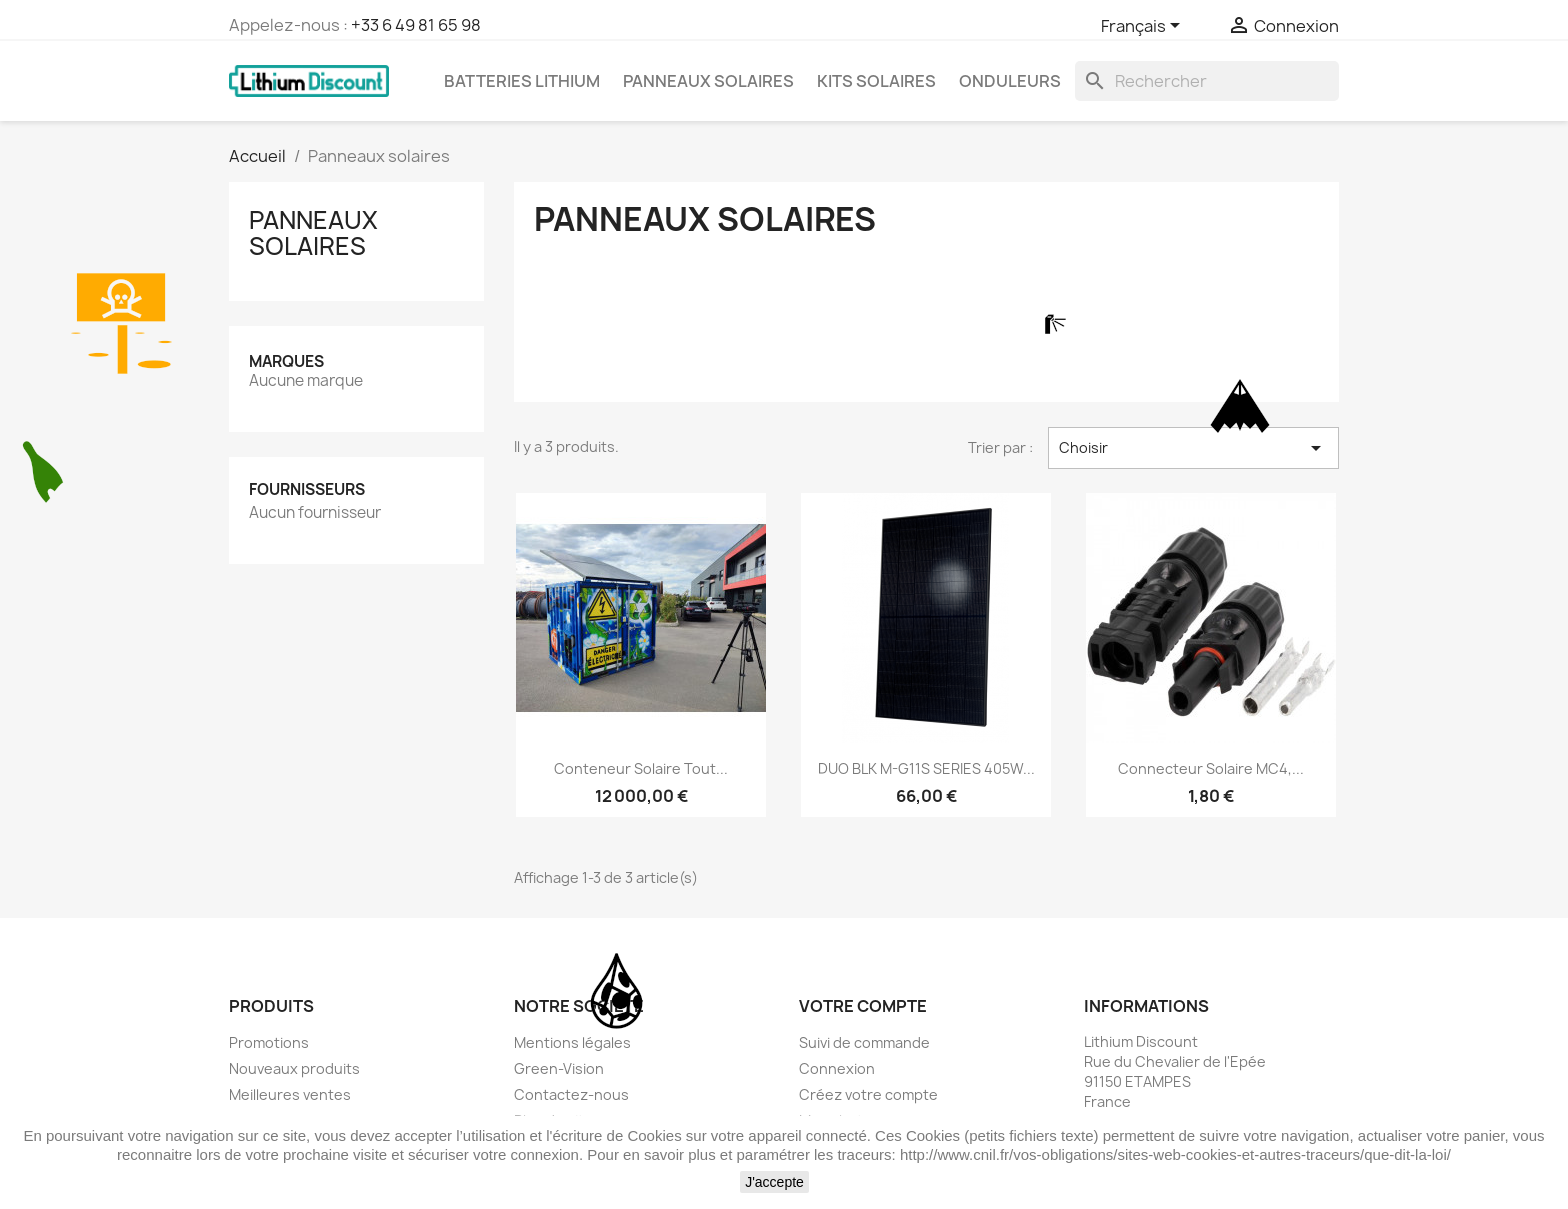 The width and height of the screenshot is (1568, 1209). Describe the element at coordinates (121, 323) in the screenshot. I see `indicates a hazardous or danger zone in gameplay` at that location.